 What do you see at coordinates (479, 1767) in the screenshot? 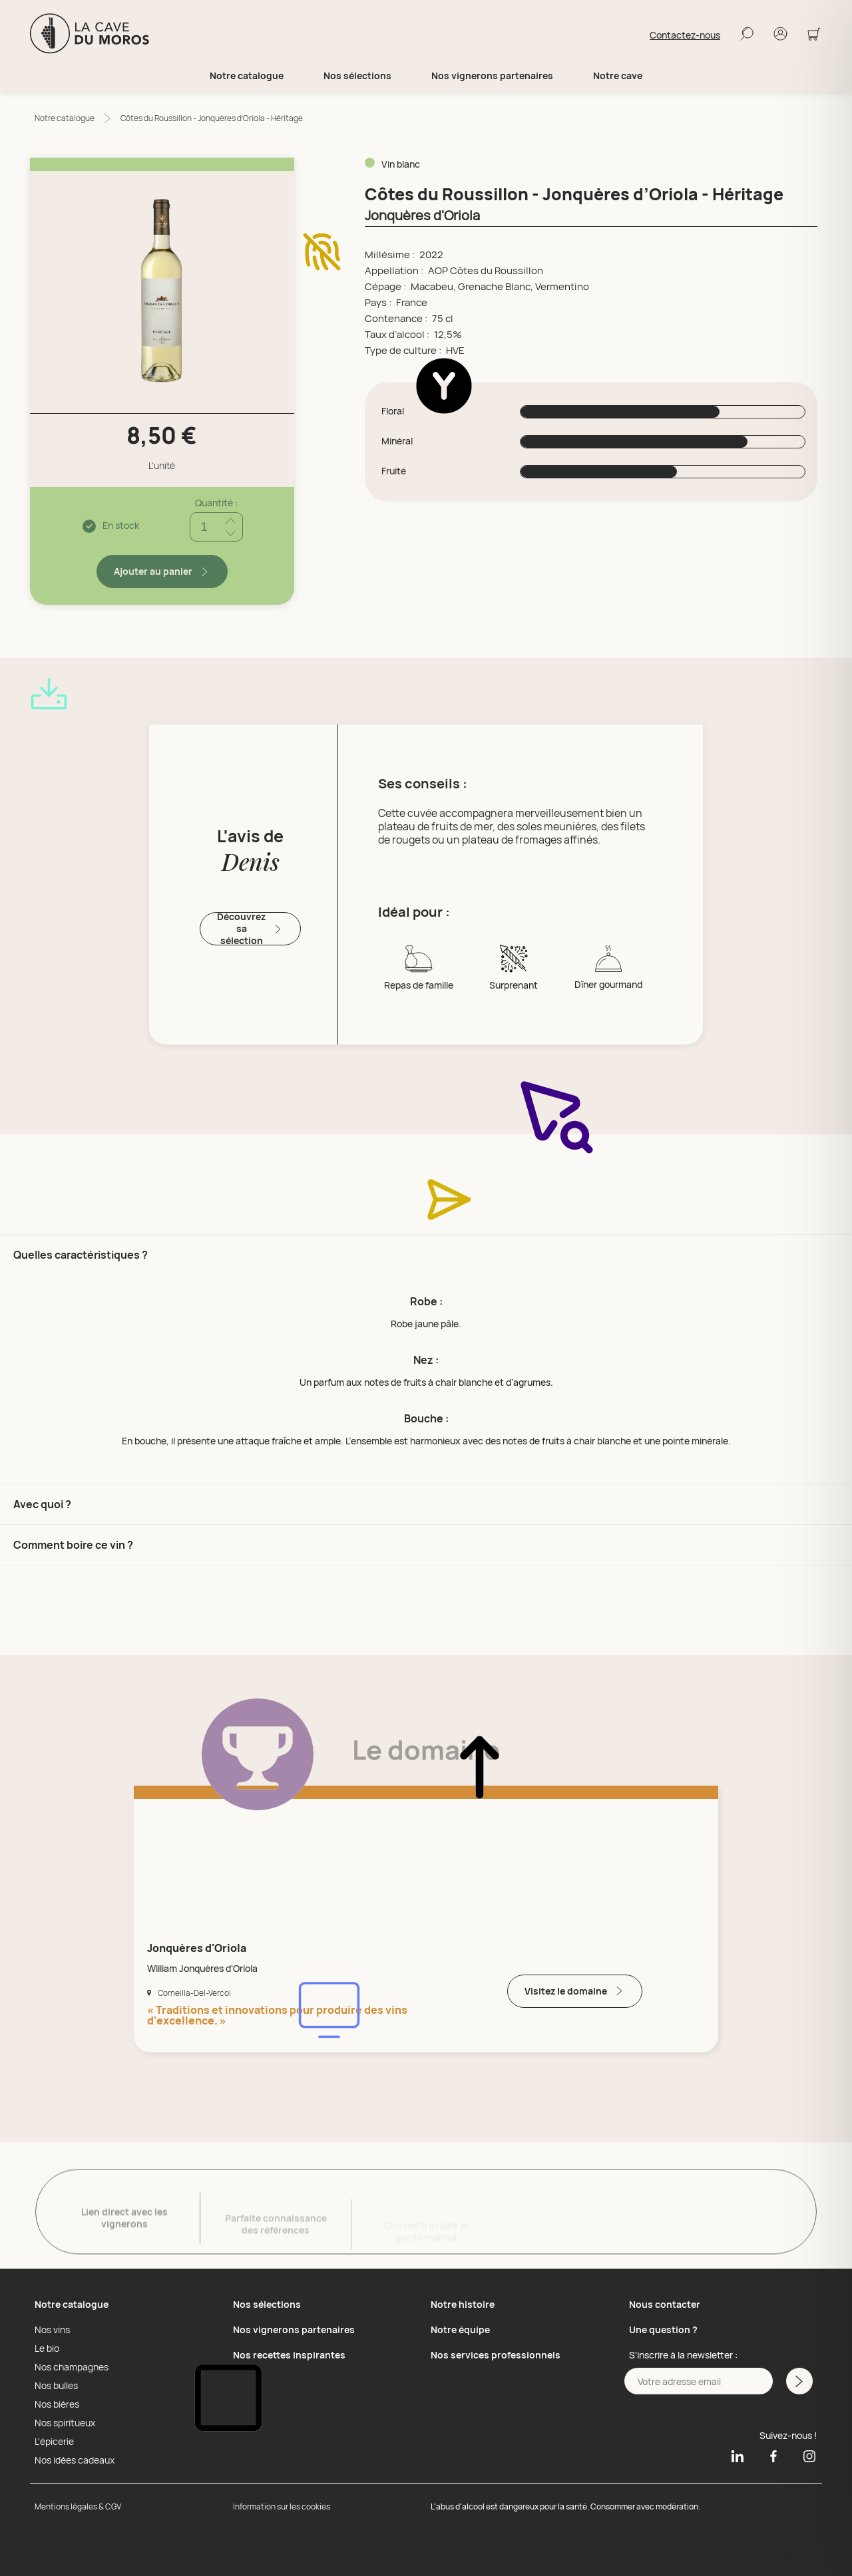
I see `move item up in a list` at bounding box center [479, 1767].